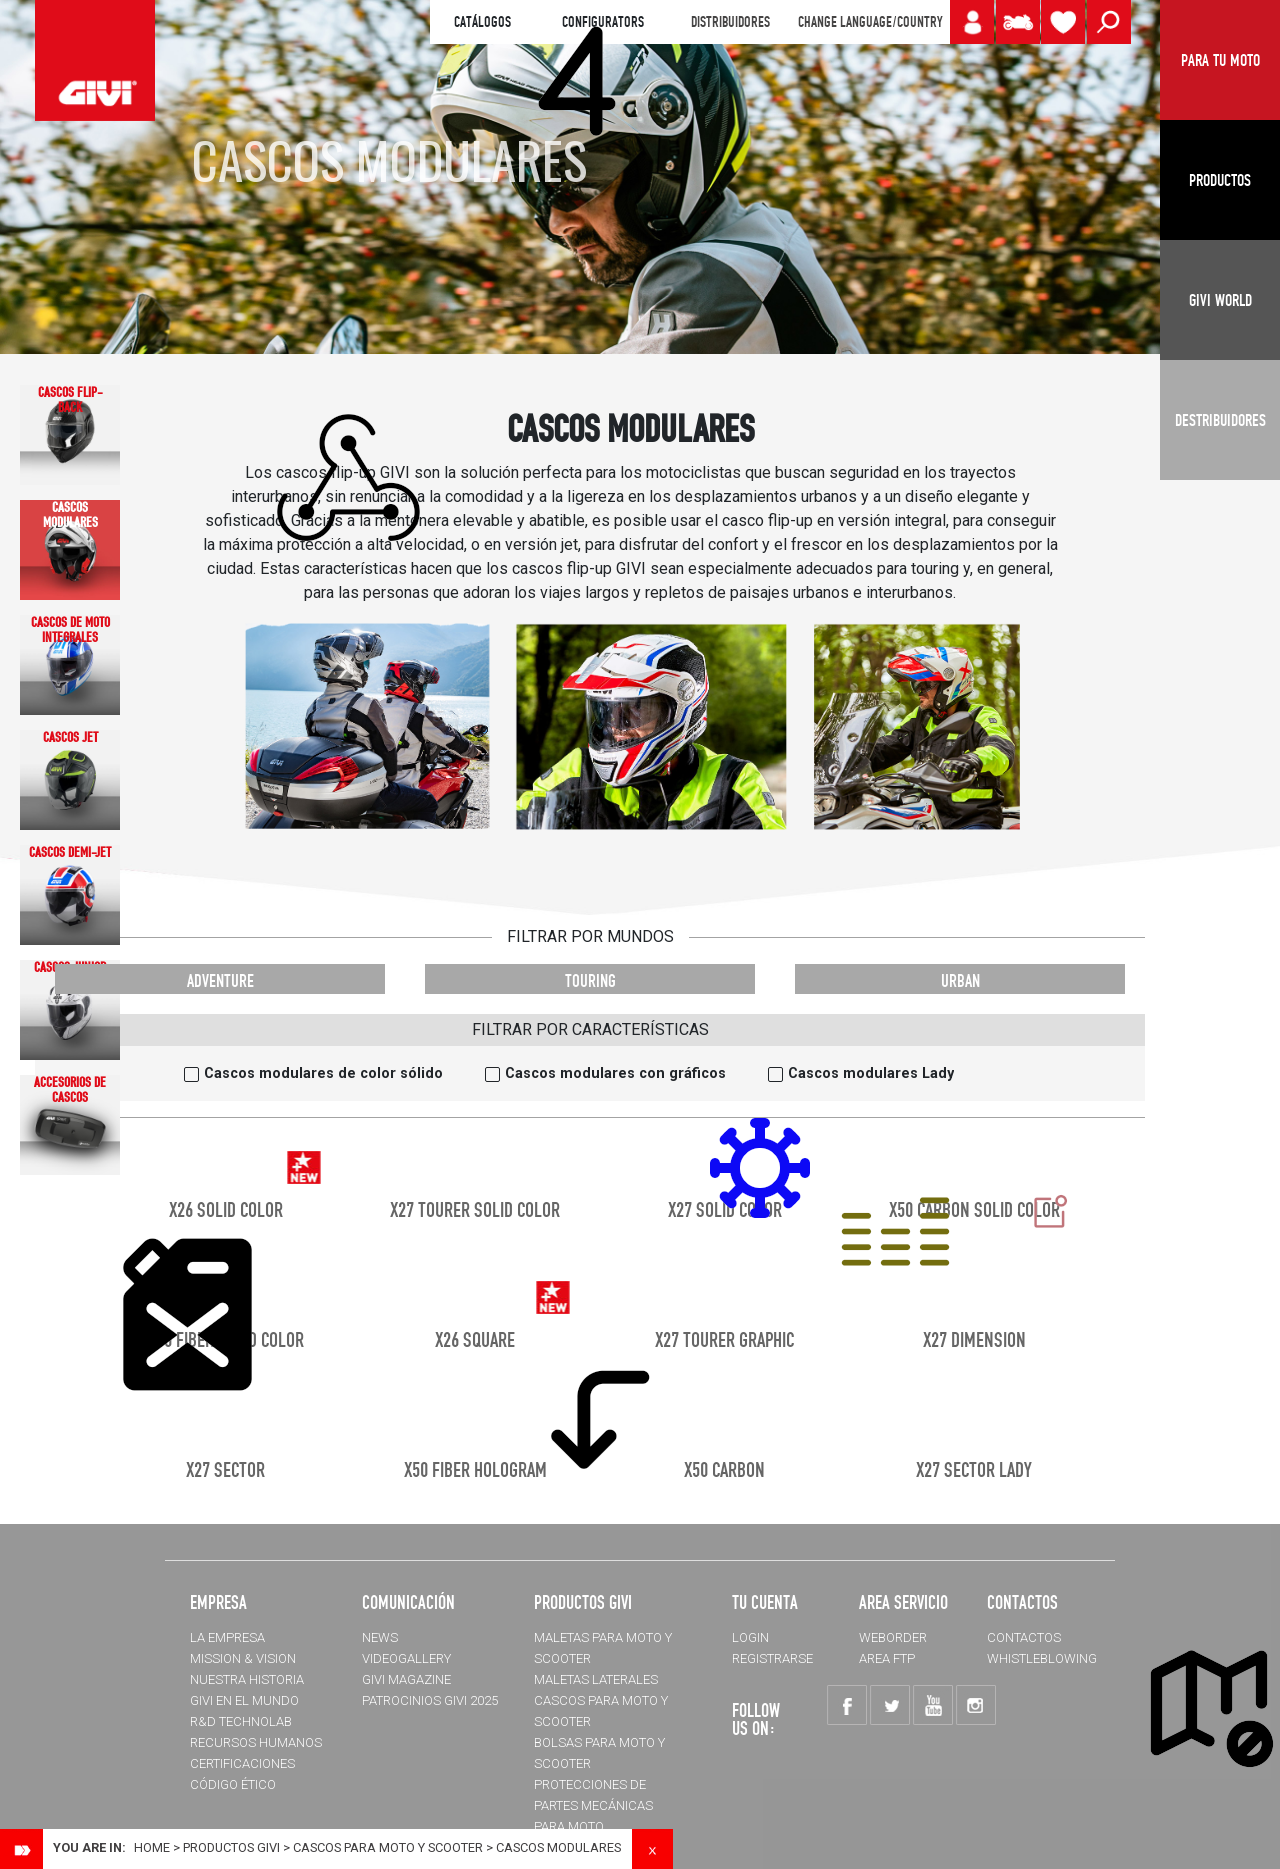  I want to click on indicates step 4 in a multi-step process, so click(577, 78).